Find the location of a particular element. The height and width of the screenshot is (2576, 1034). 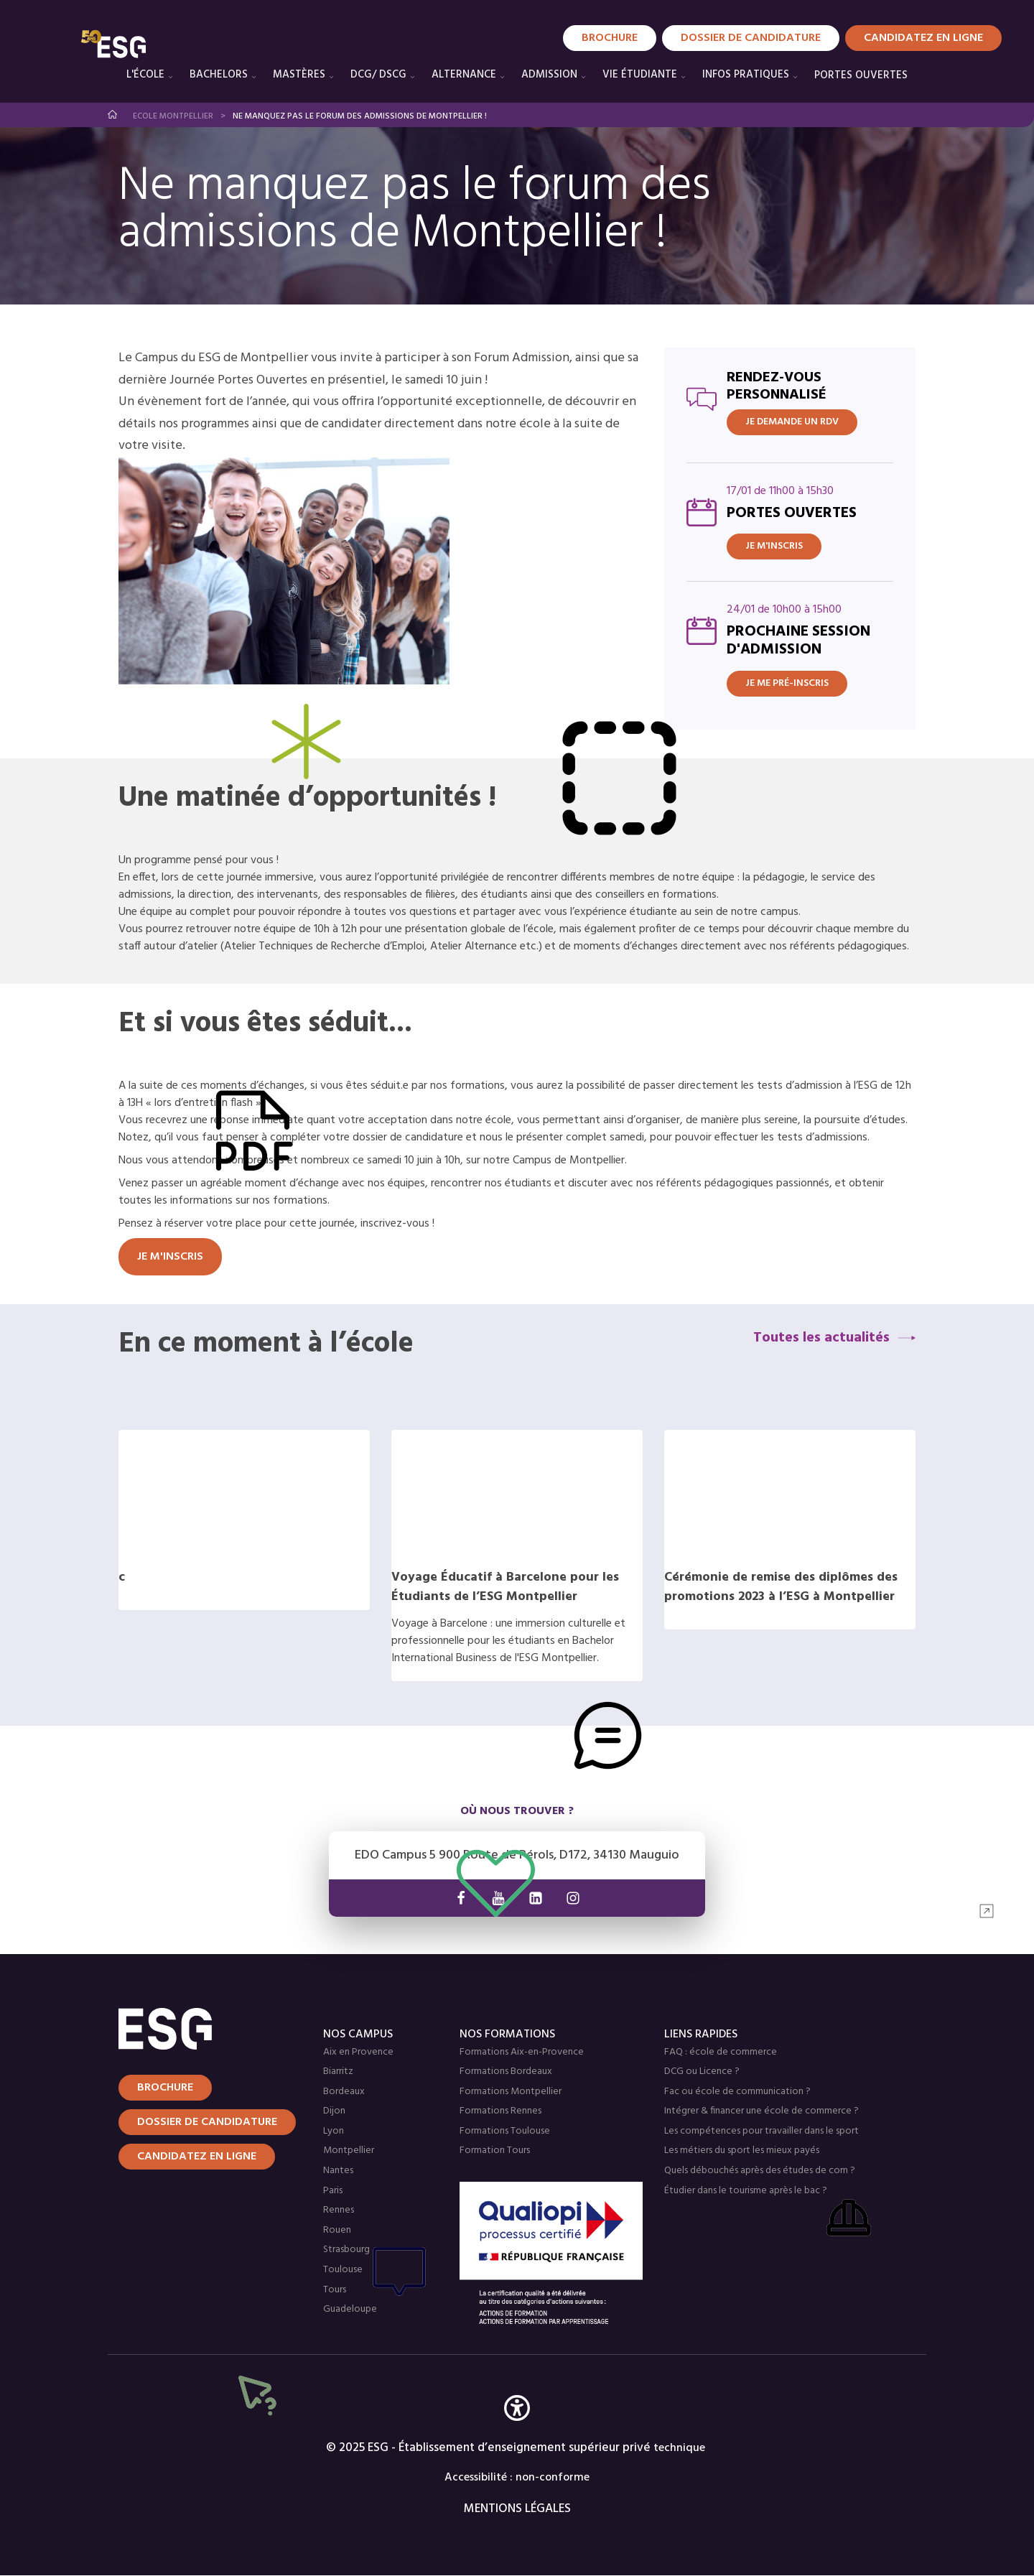

view or open a PDF document is located at coordinates (253, 1134).